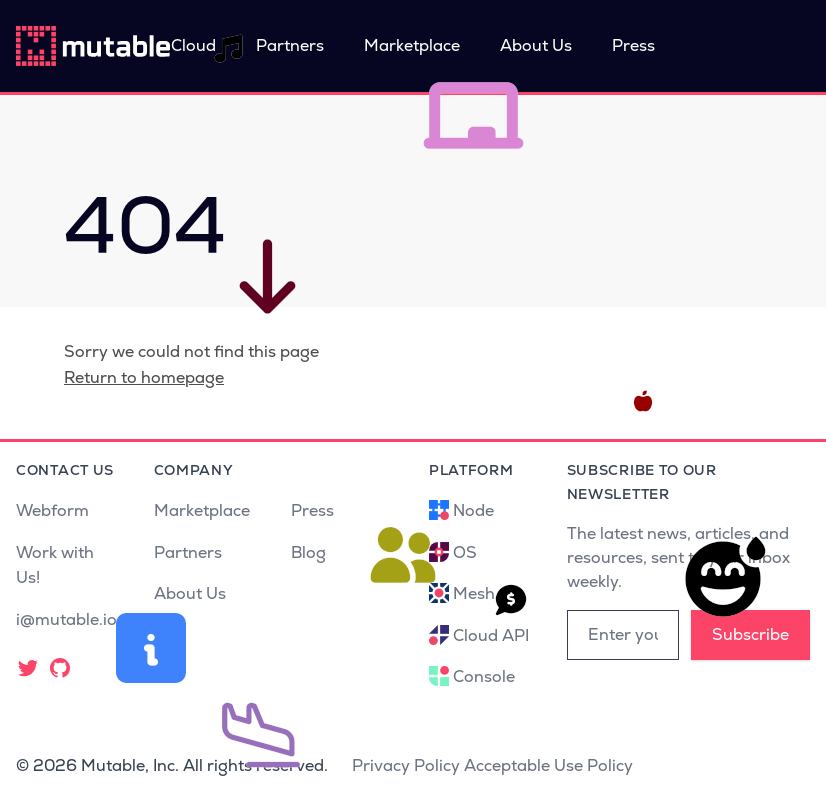 The height and width of the screenshot is (794, 826). What do you see at coordinates (229, 49) in the screenshot?
I see `access music library or audio files` at bounding box center [229, 49].